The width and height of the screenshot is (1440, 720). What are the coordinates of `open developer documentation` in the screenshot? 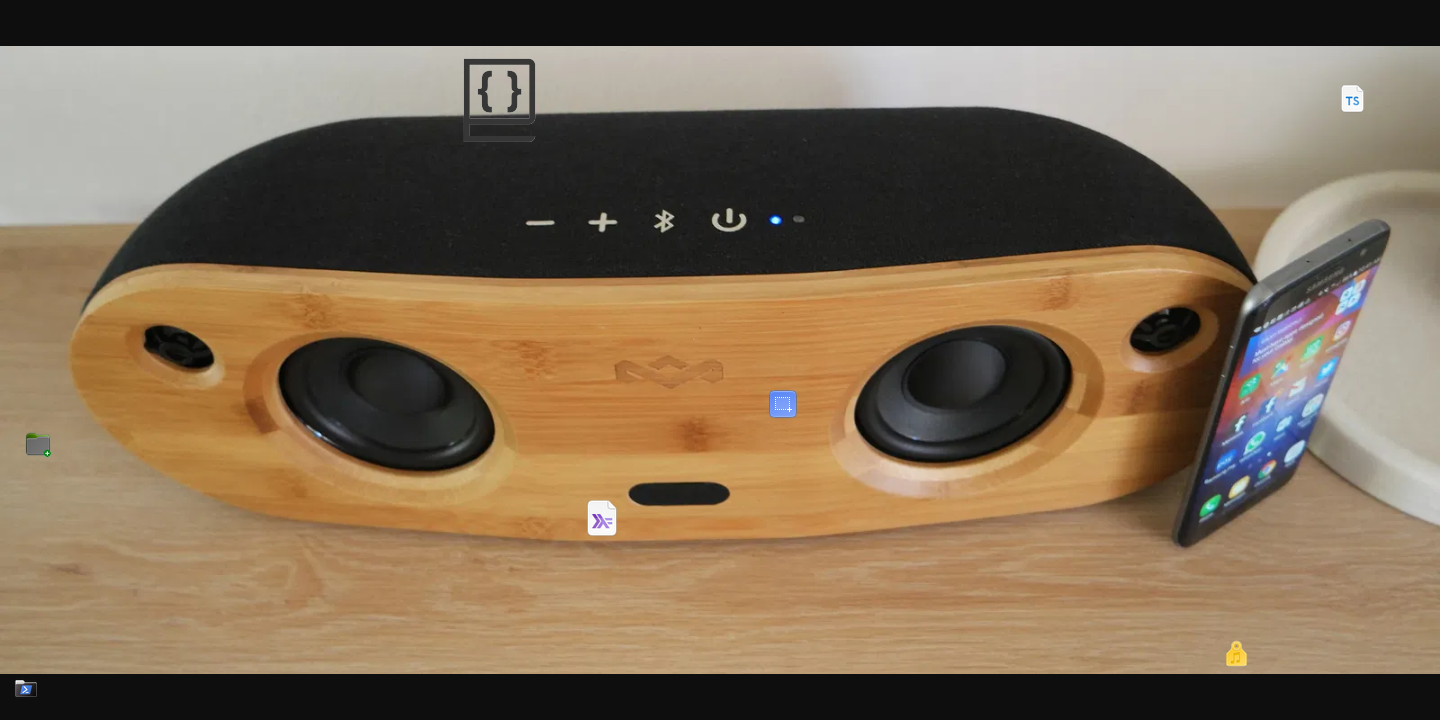 It's located at (499, 100).